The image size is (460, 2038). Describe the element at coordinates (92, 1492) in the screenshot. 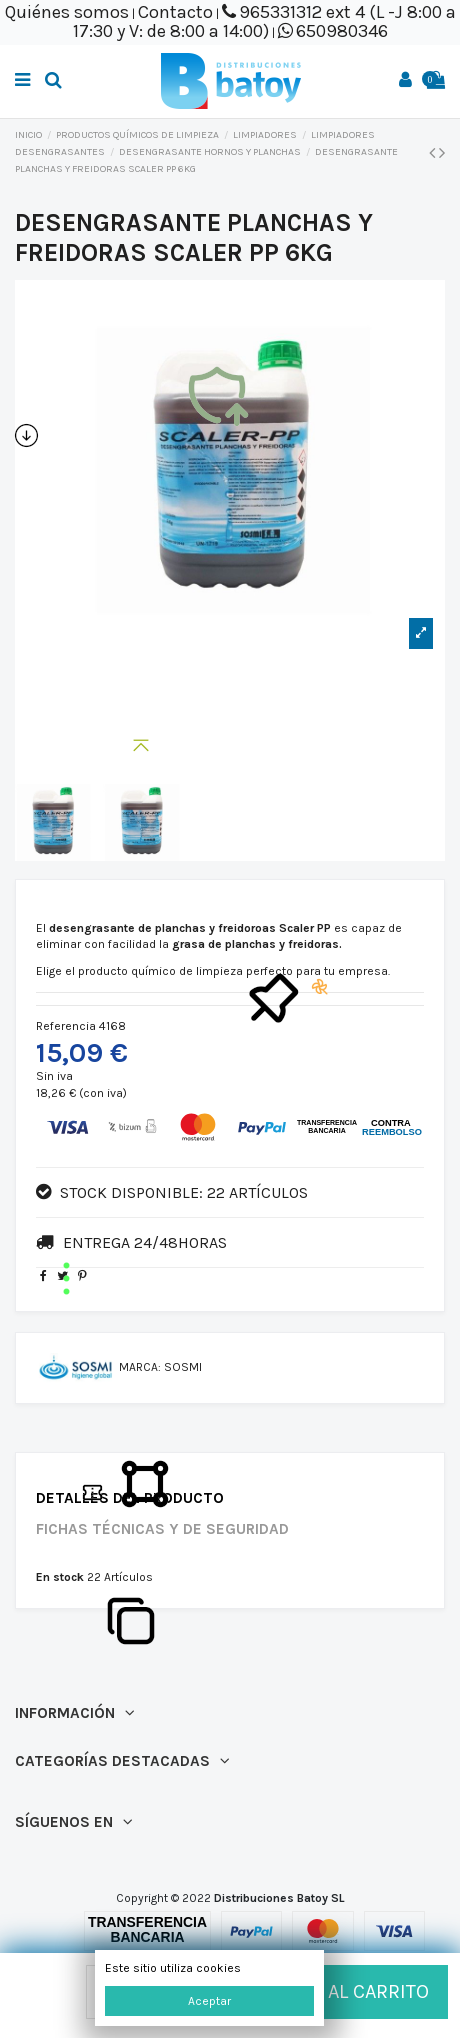

I see `view your tickets or passes` at that location.